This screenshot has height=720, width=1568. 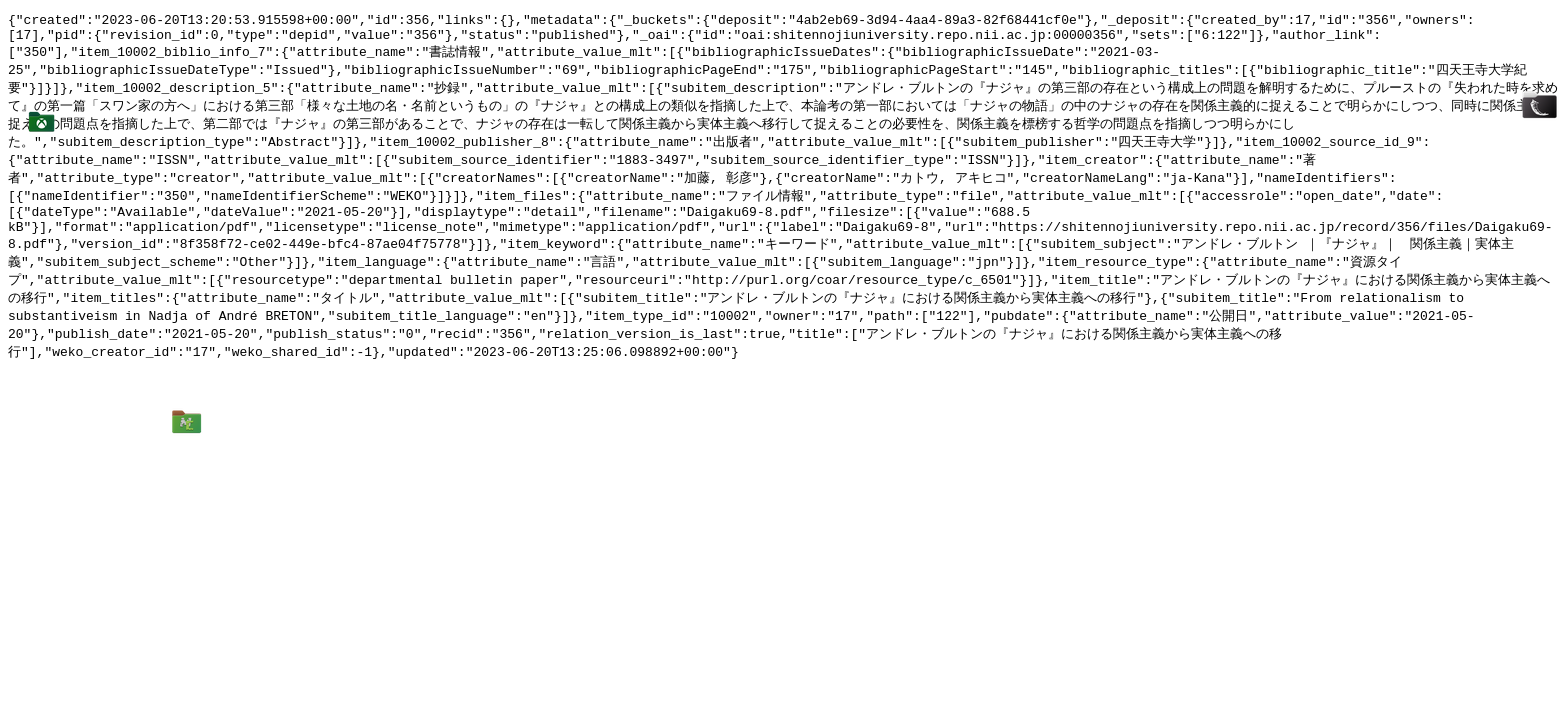 I want to click on open folder containing lab or experiment files, so click(x=1539, y=105).